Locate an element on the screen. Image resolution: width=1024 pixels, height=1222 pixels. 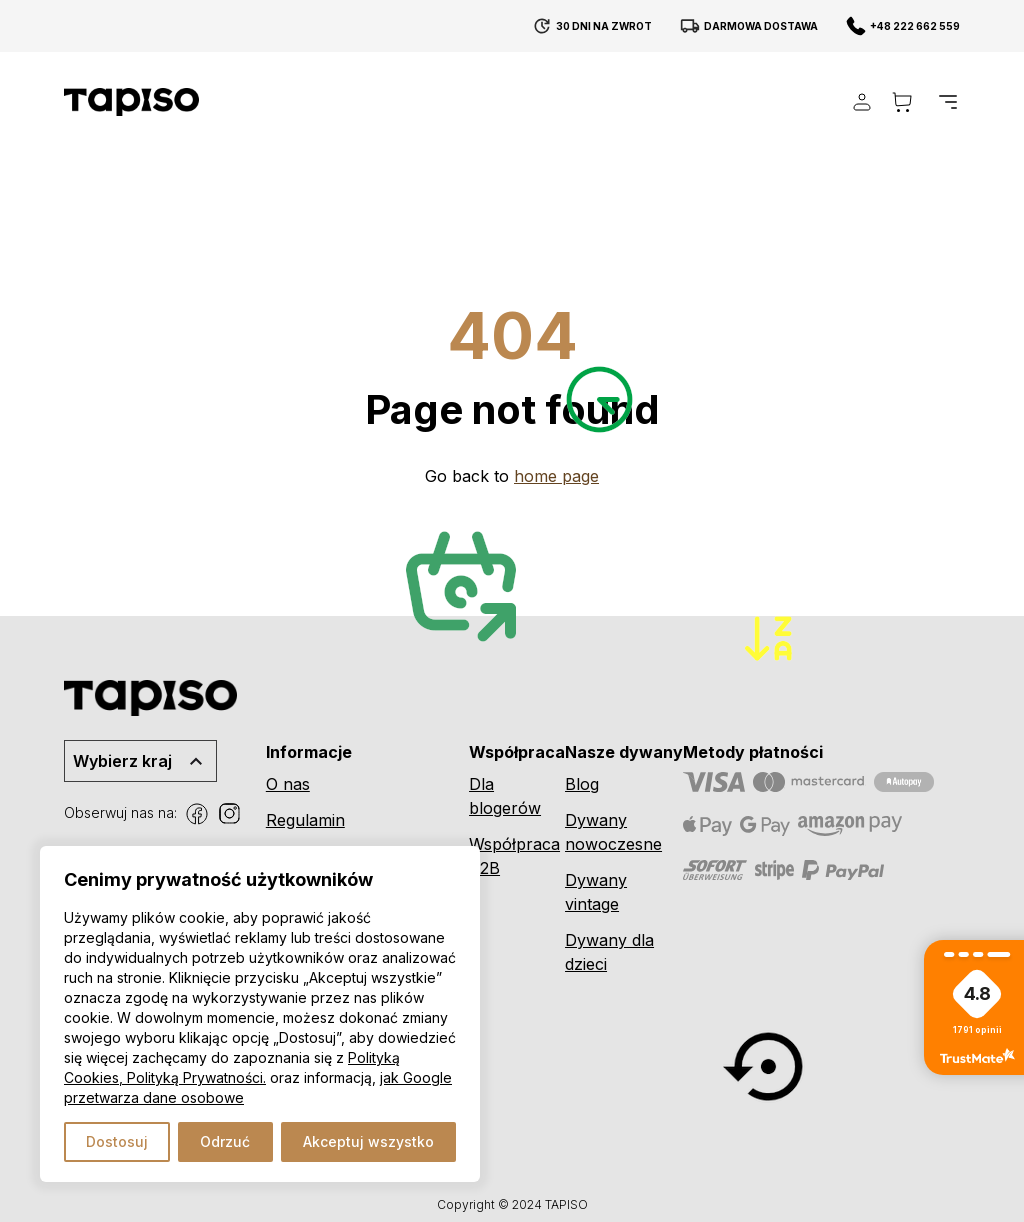
indicates afternoon time or PM hours is located at coordinates (599, 399).